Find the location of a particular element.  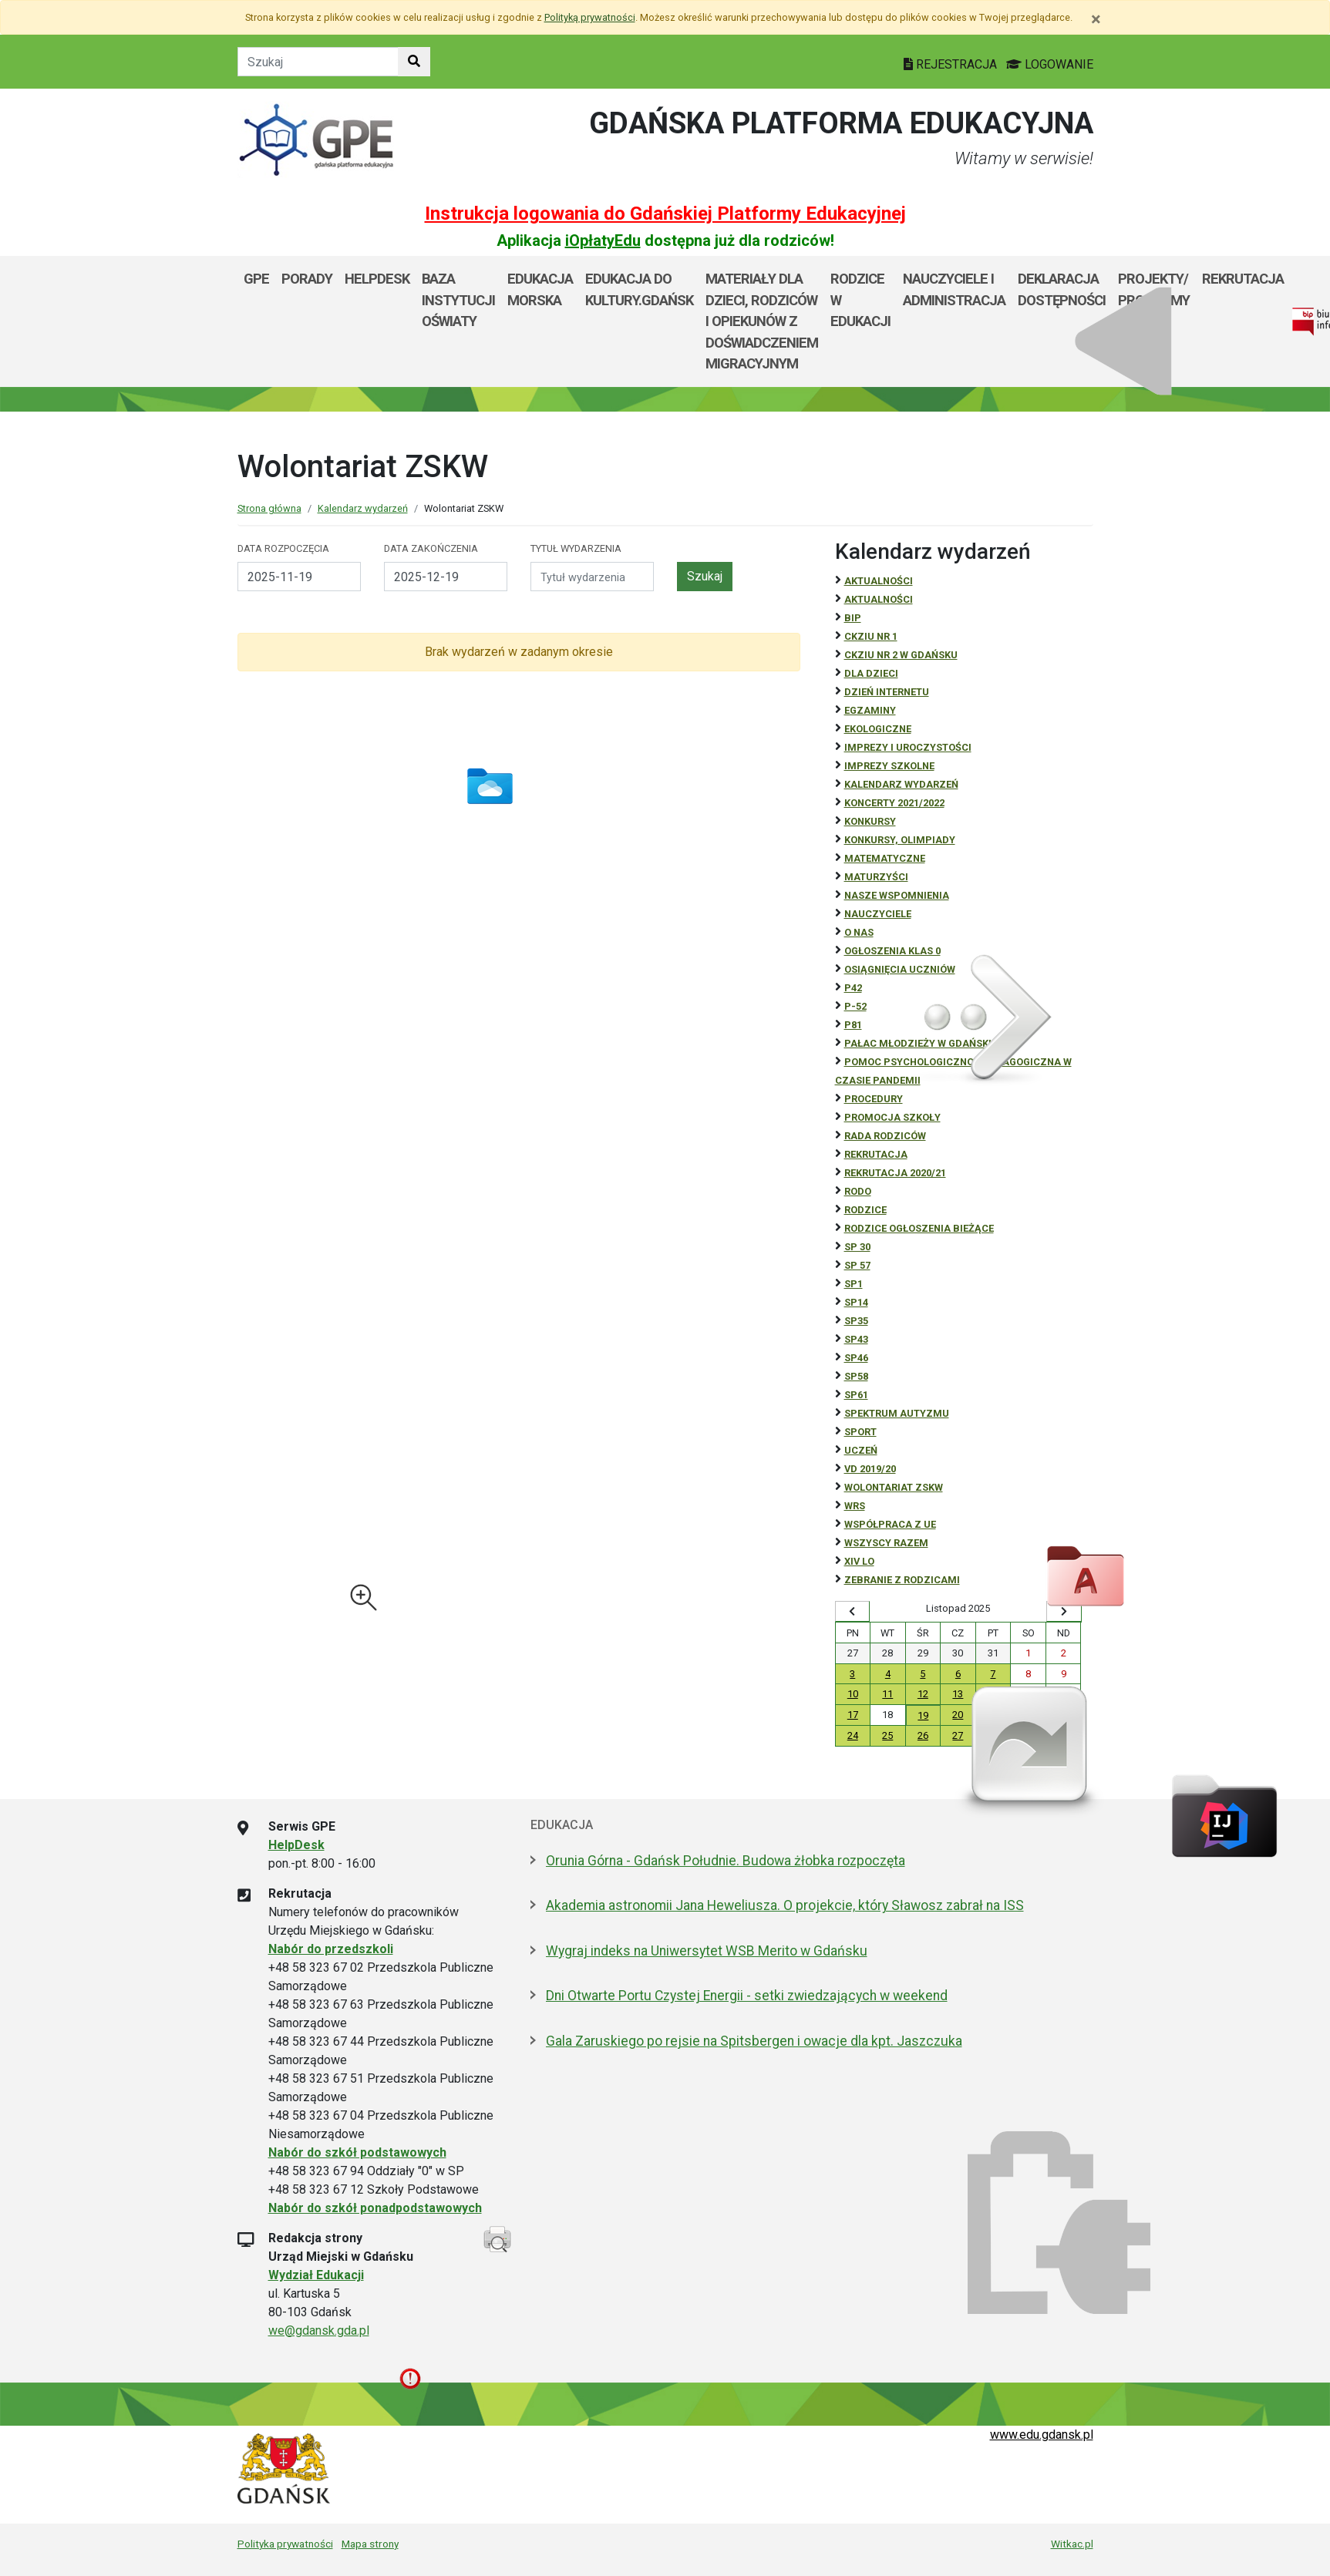

access power management settings is located at coordinates (1059, 2222).